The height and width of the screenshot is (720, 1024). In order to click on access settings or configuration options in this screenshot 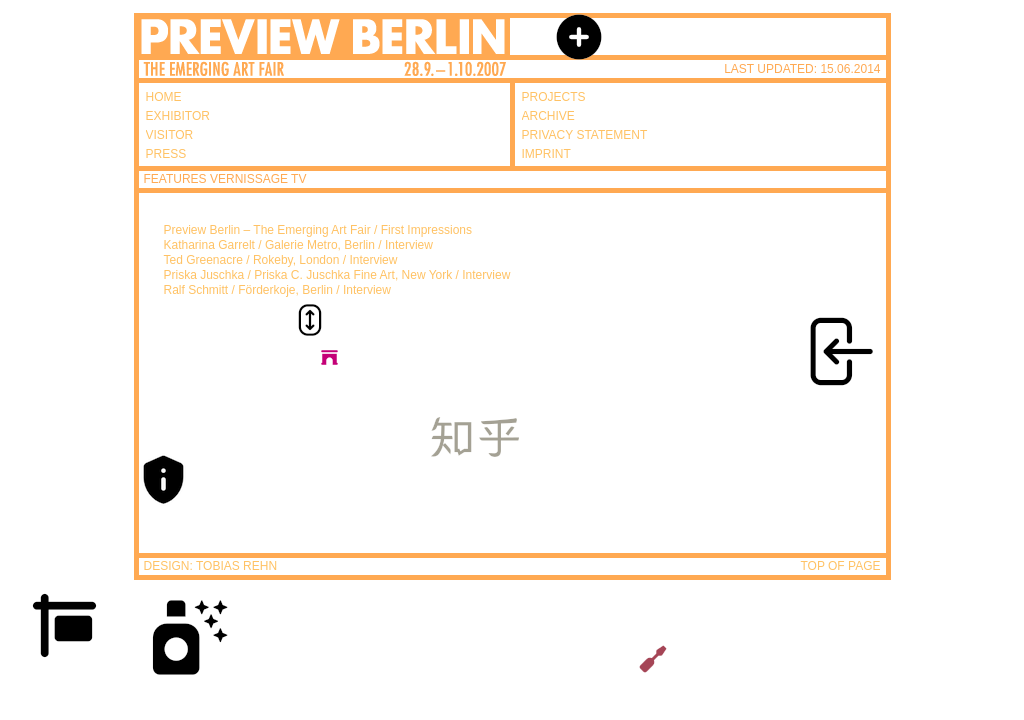, I will do `click(653, 659)`.